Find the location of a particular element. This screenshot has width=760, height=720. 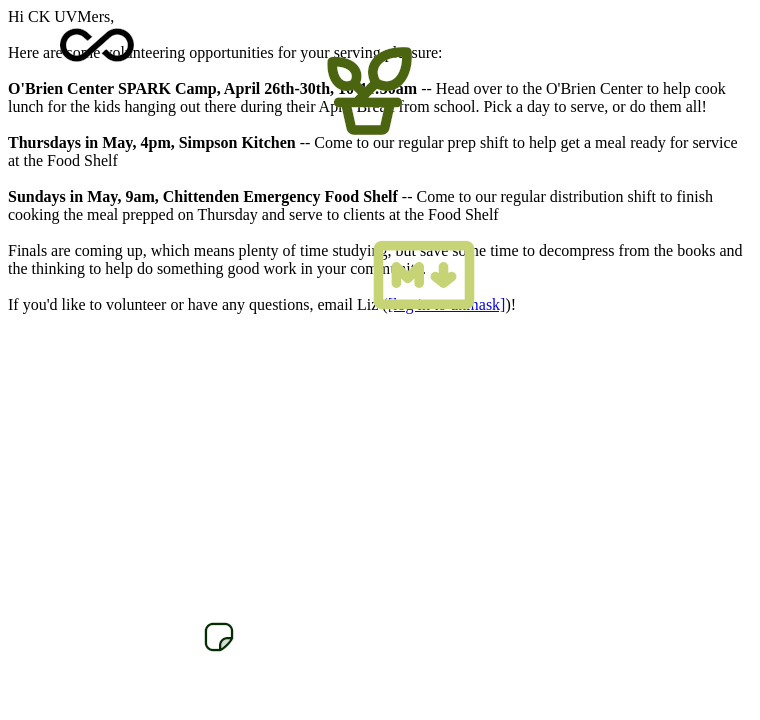

add a sticker to your message is located at coordinates (219, 637).